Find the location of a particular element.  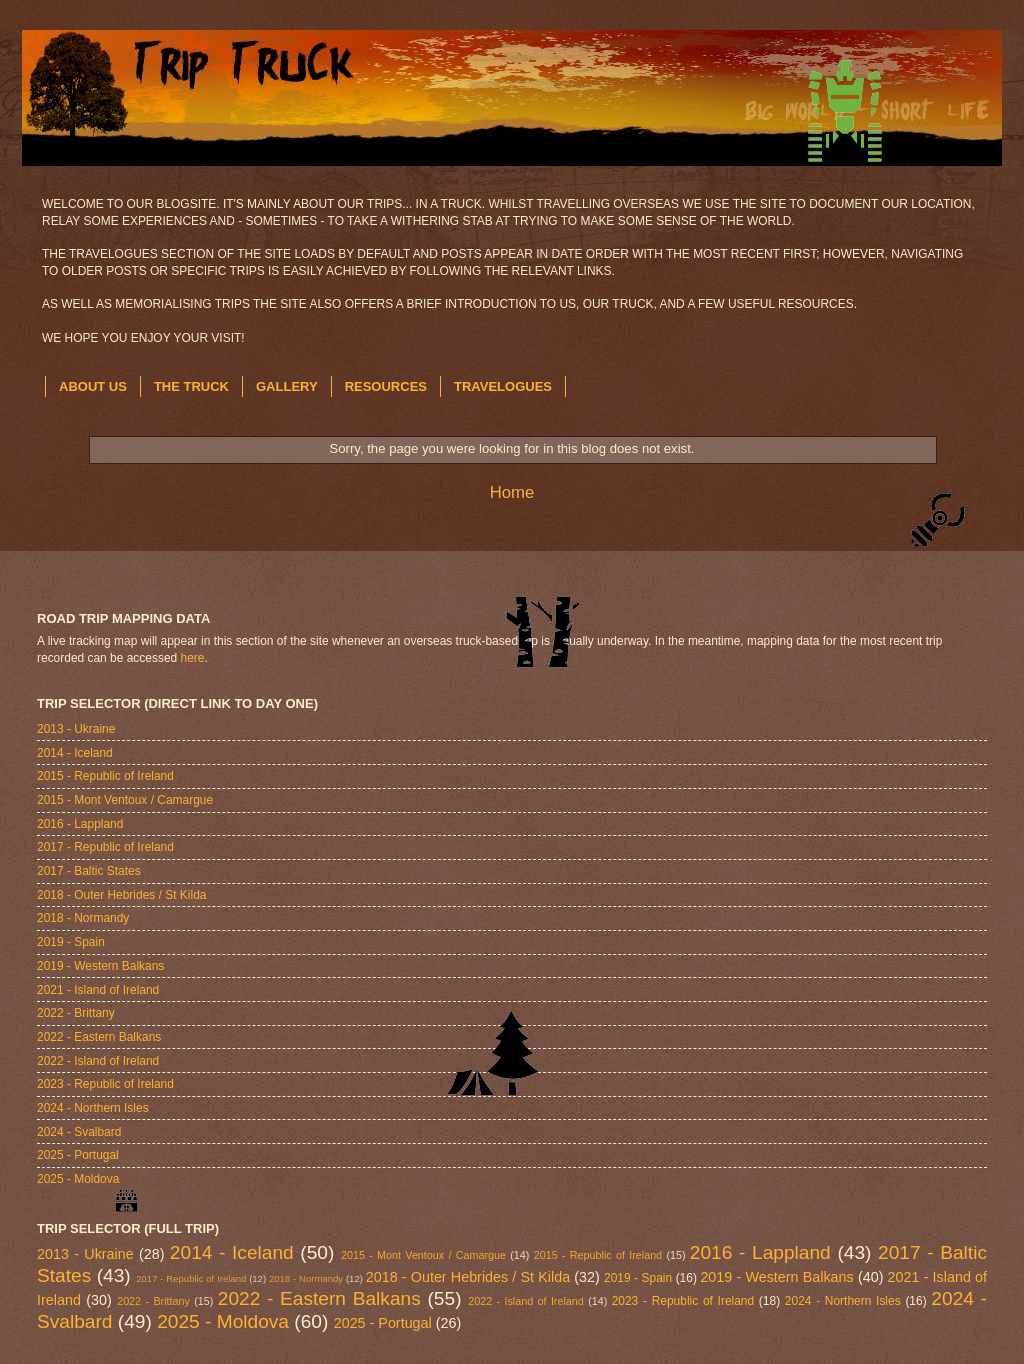

access forest or nature-themed game area is located at coordinates (543, 632).